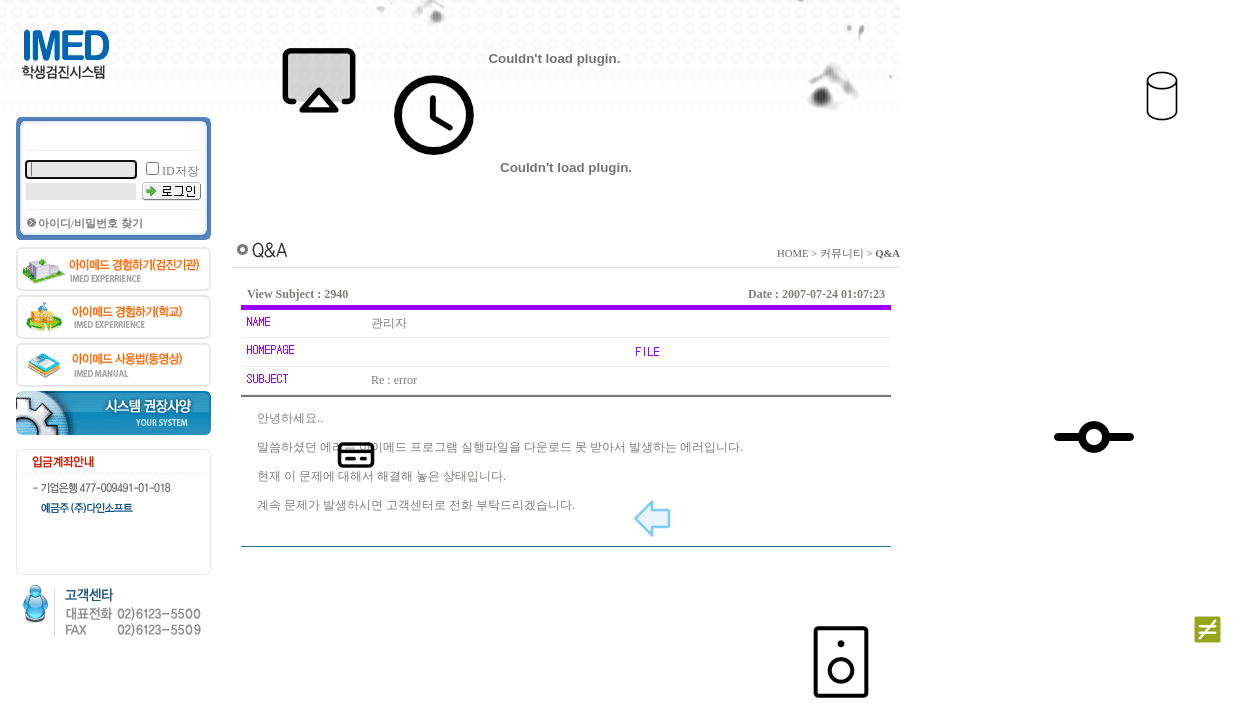  Describe the element at coordinates (1207, 629) in the screenshot. I see `indicates values are not equal` at that location.